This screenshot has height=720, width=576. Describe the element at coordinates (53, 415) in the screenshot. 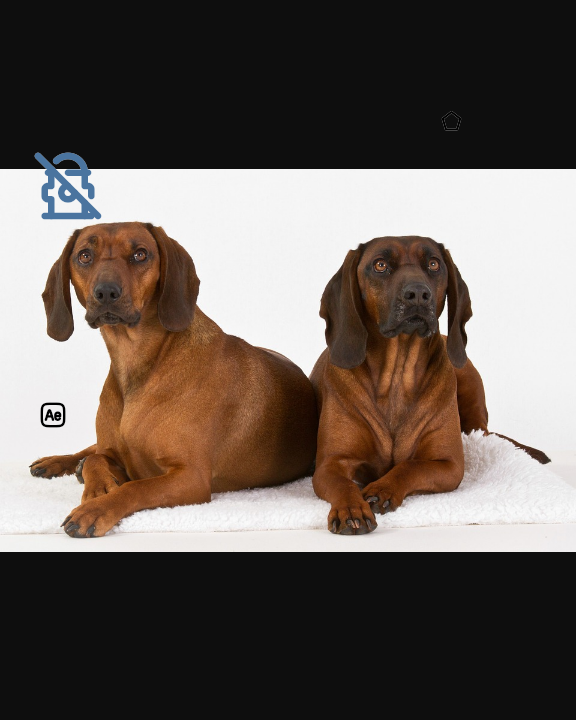

I see `open Adobe After Effects` at that location.